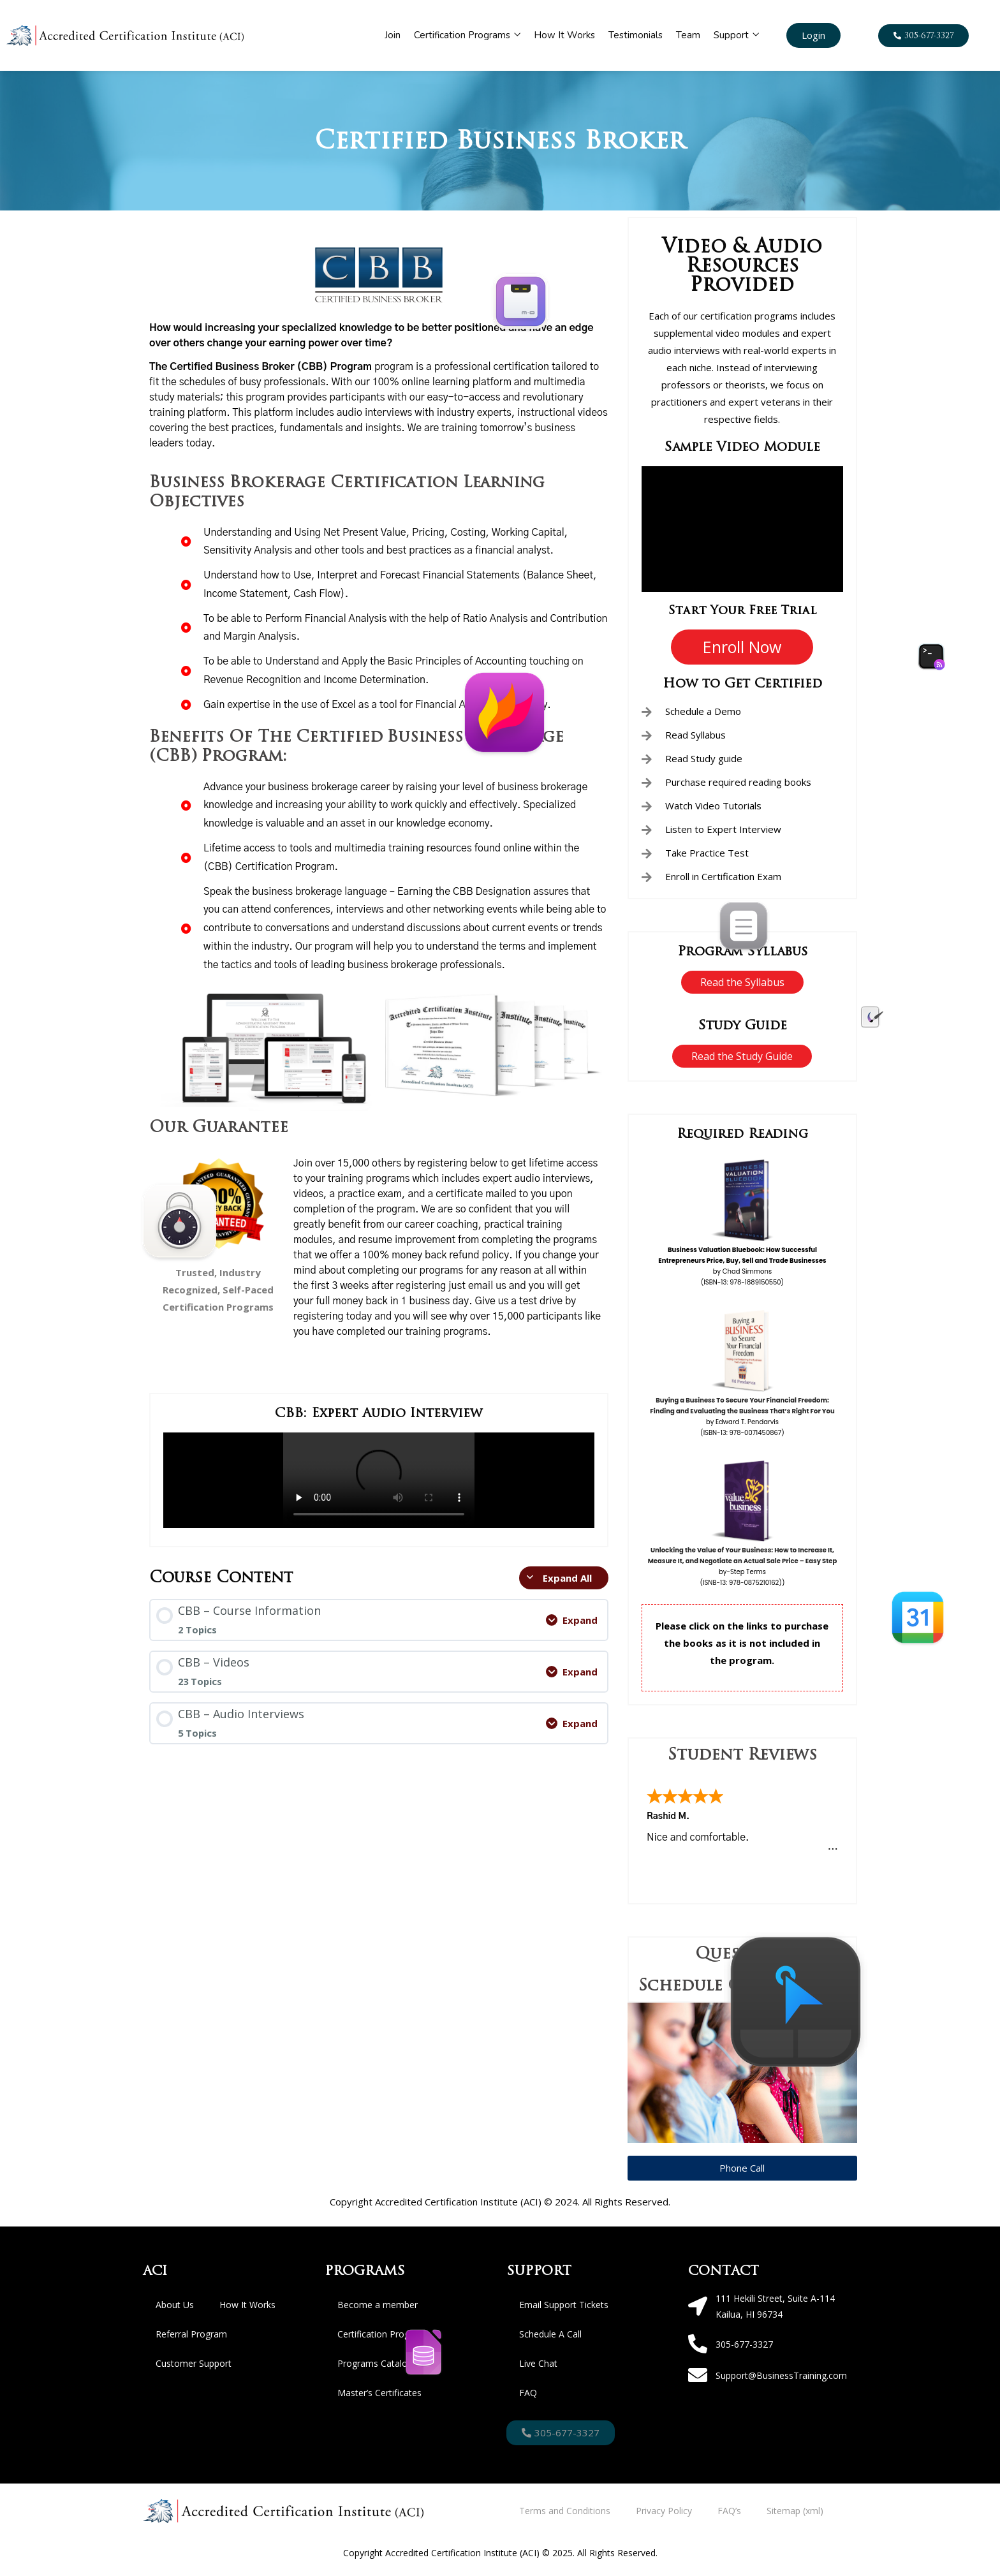 This screenshot has height=2576, width=1000. I want to click on open libreoffice base database application, so click(423, 2352).